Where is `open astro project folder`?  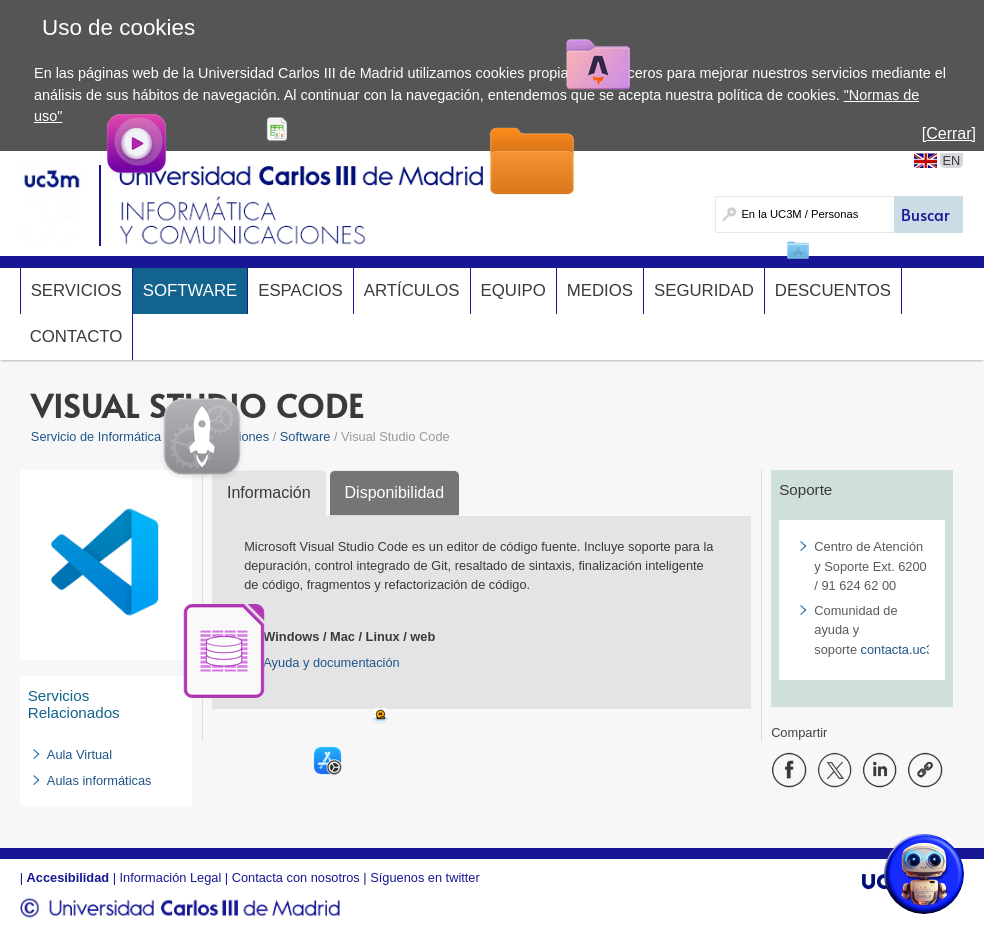
open astro project folder is located at coordinates (598, 66).